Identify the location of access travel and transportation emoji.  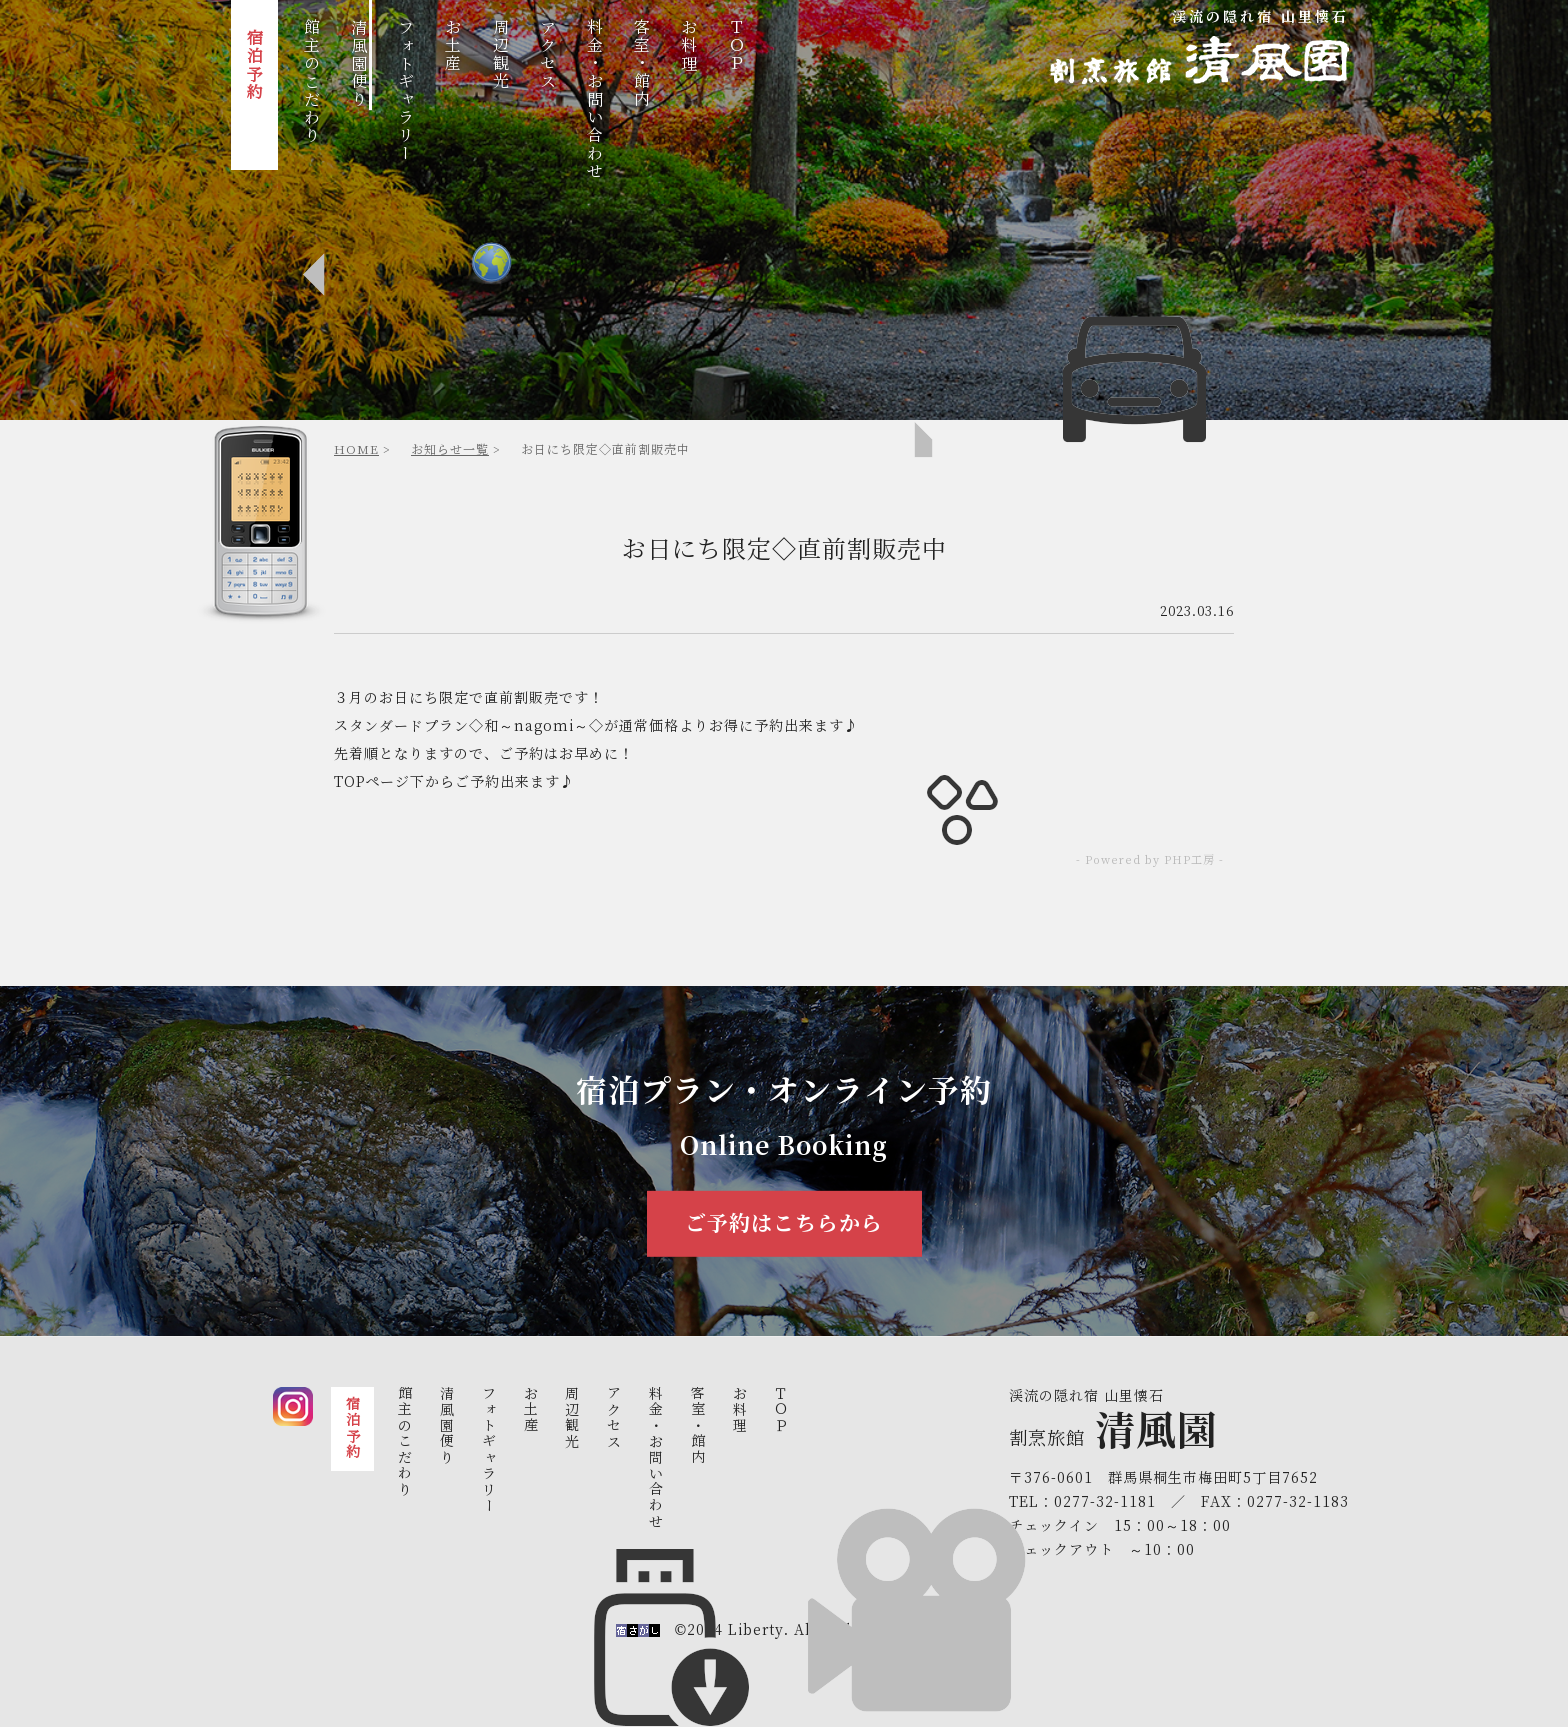
(1134, 379).